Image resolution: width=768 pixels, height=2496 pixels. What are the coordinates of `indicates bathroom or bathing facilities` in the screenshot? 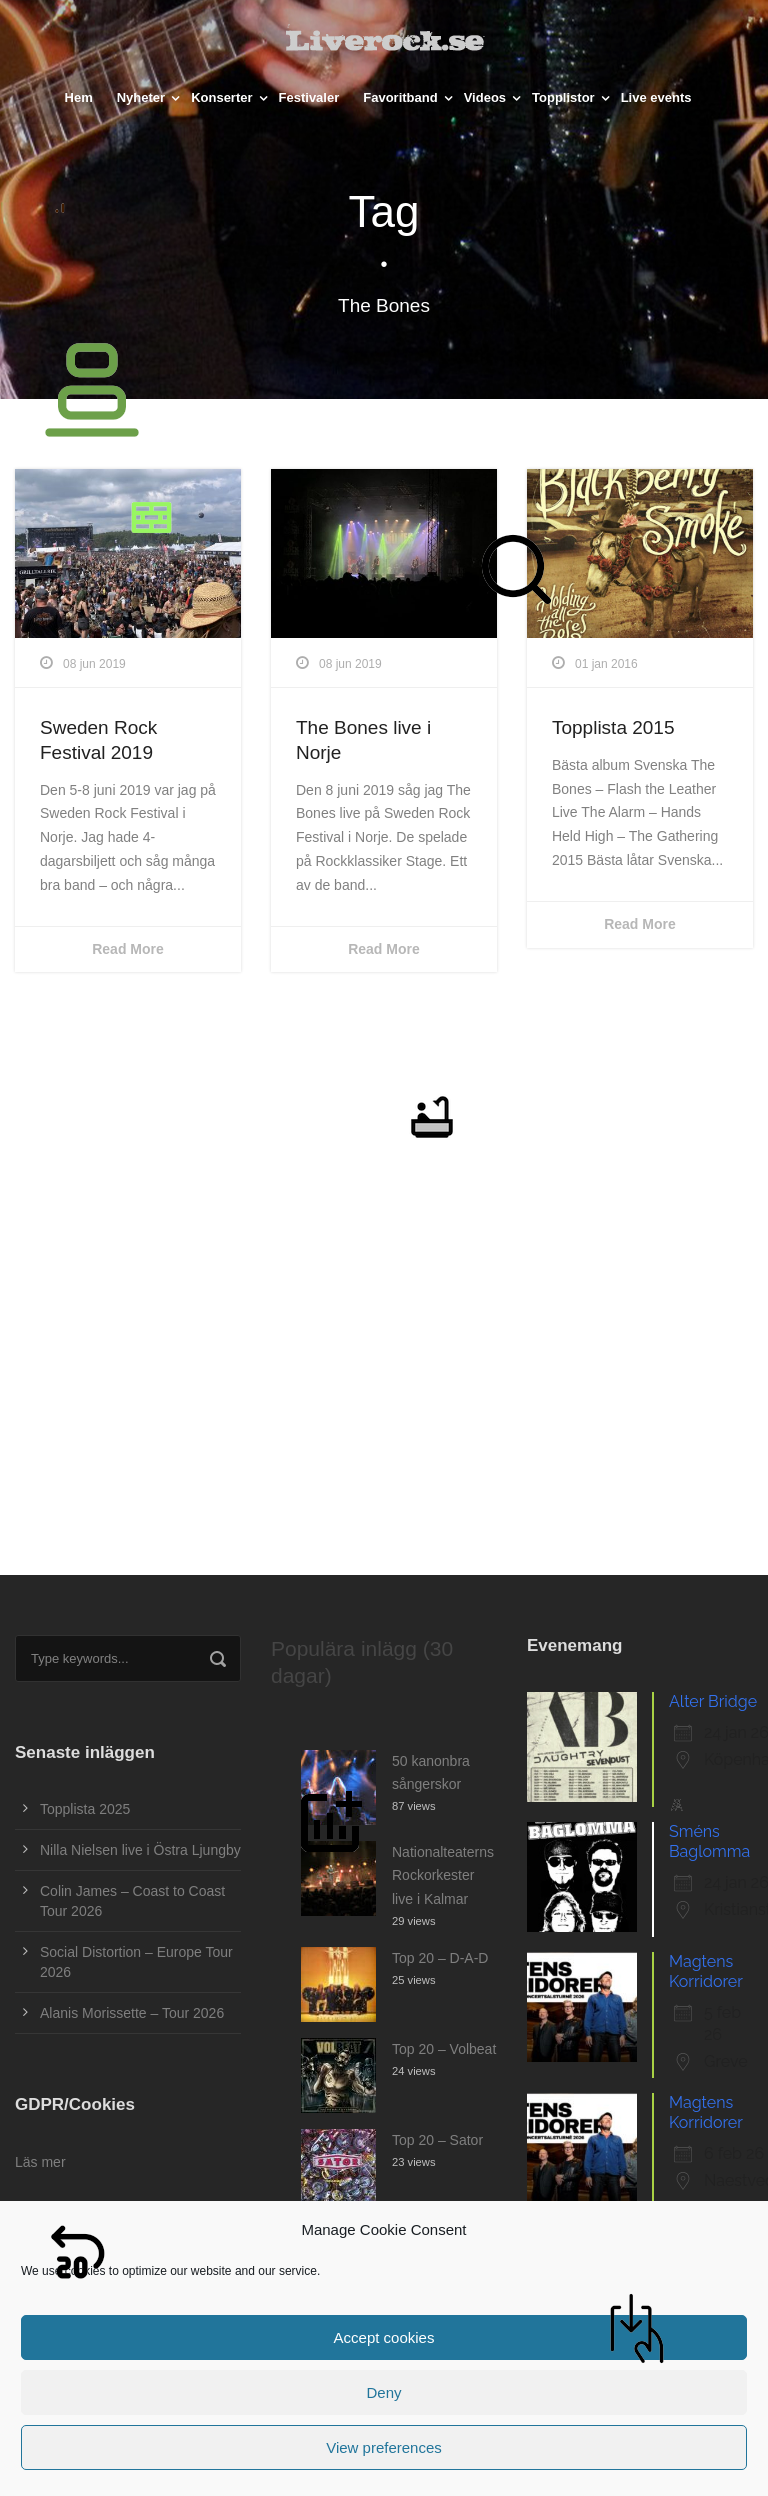 It's located at (432, 1117).